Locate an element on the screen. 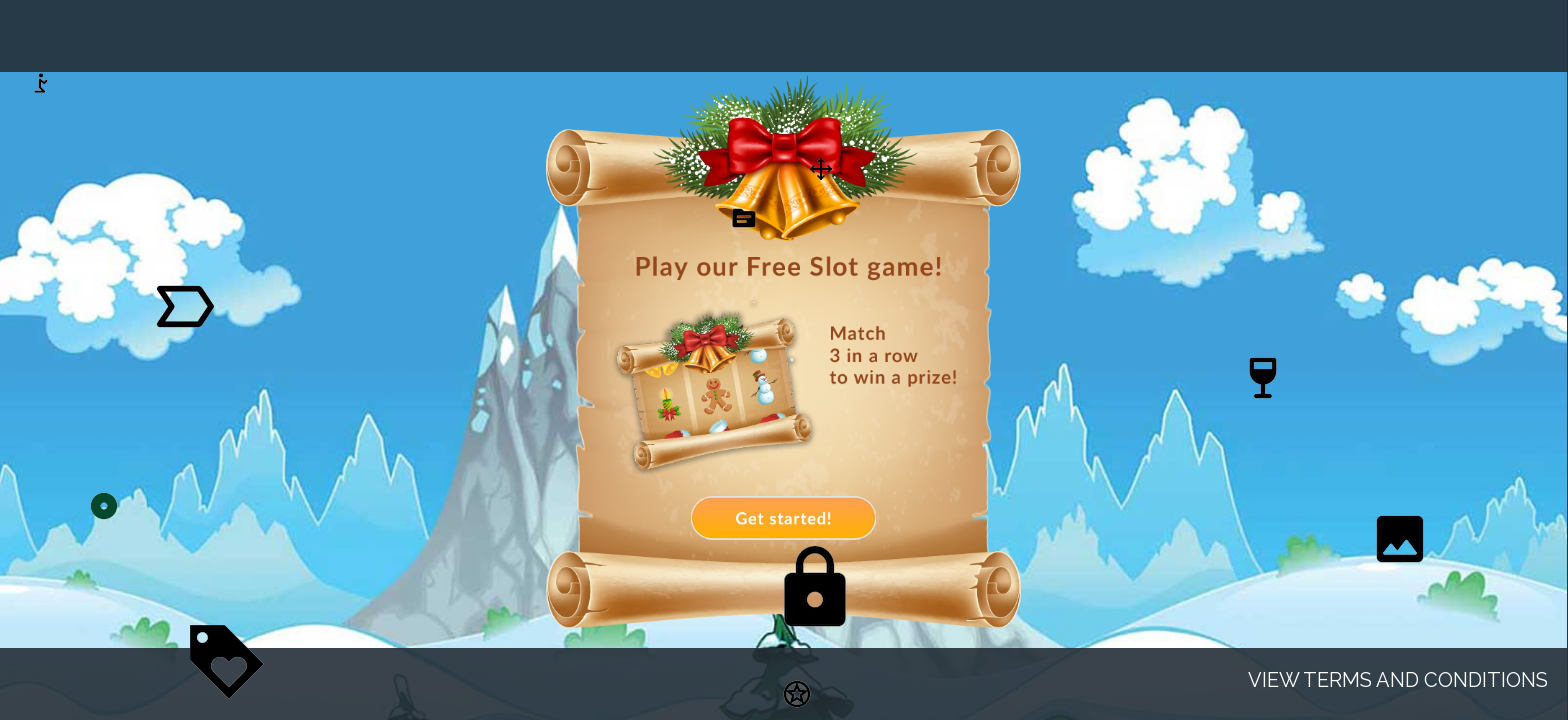 This screenshot has height=720, width=1568. move or reposition an element is located at coordinates (821, 169).